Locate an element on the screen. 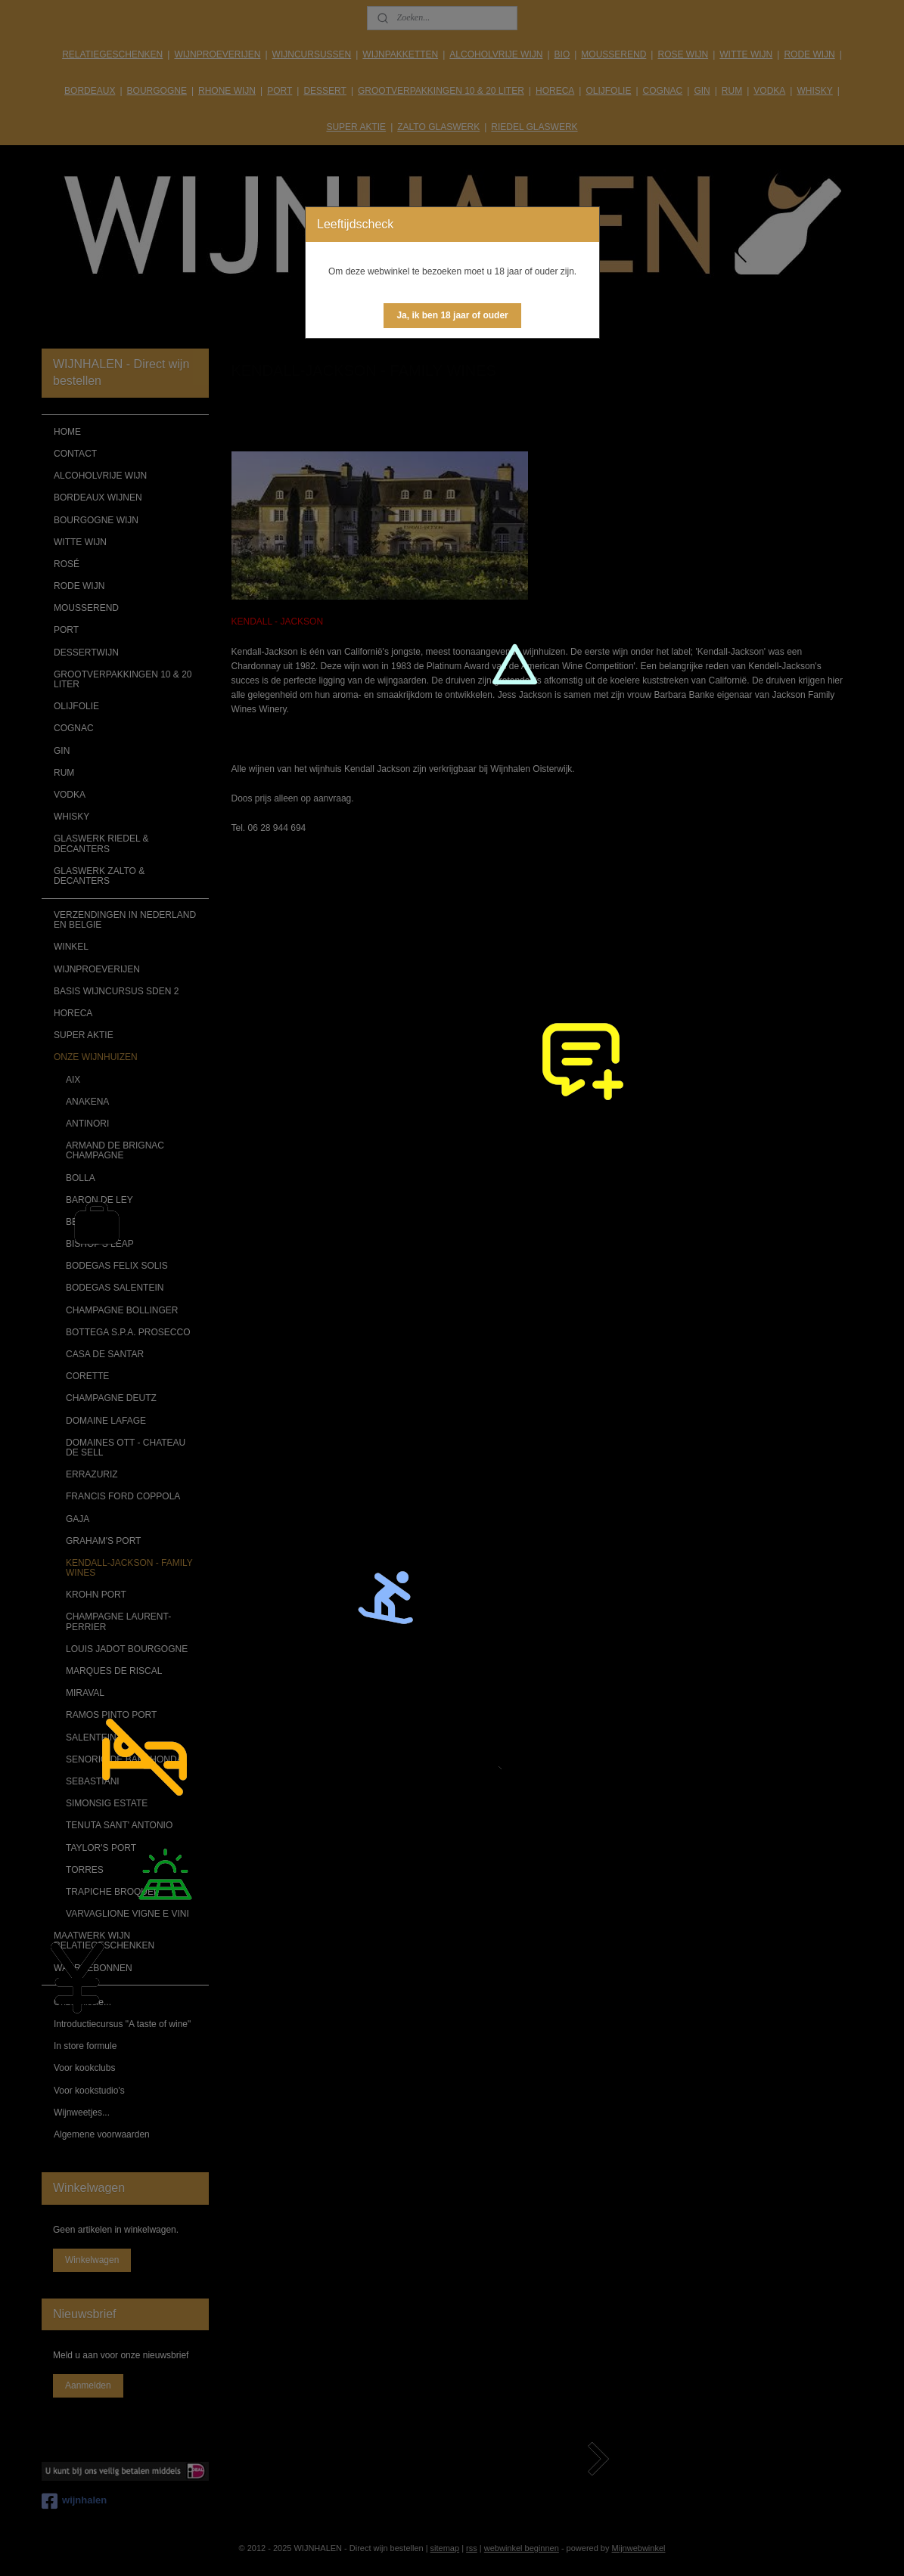  snowboarding activity or winter sports category is located at coordinates (388, 1597).